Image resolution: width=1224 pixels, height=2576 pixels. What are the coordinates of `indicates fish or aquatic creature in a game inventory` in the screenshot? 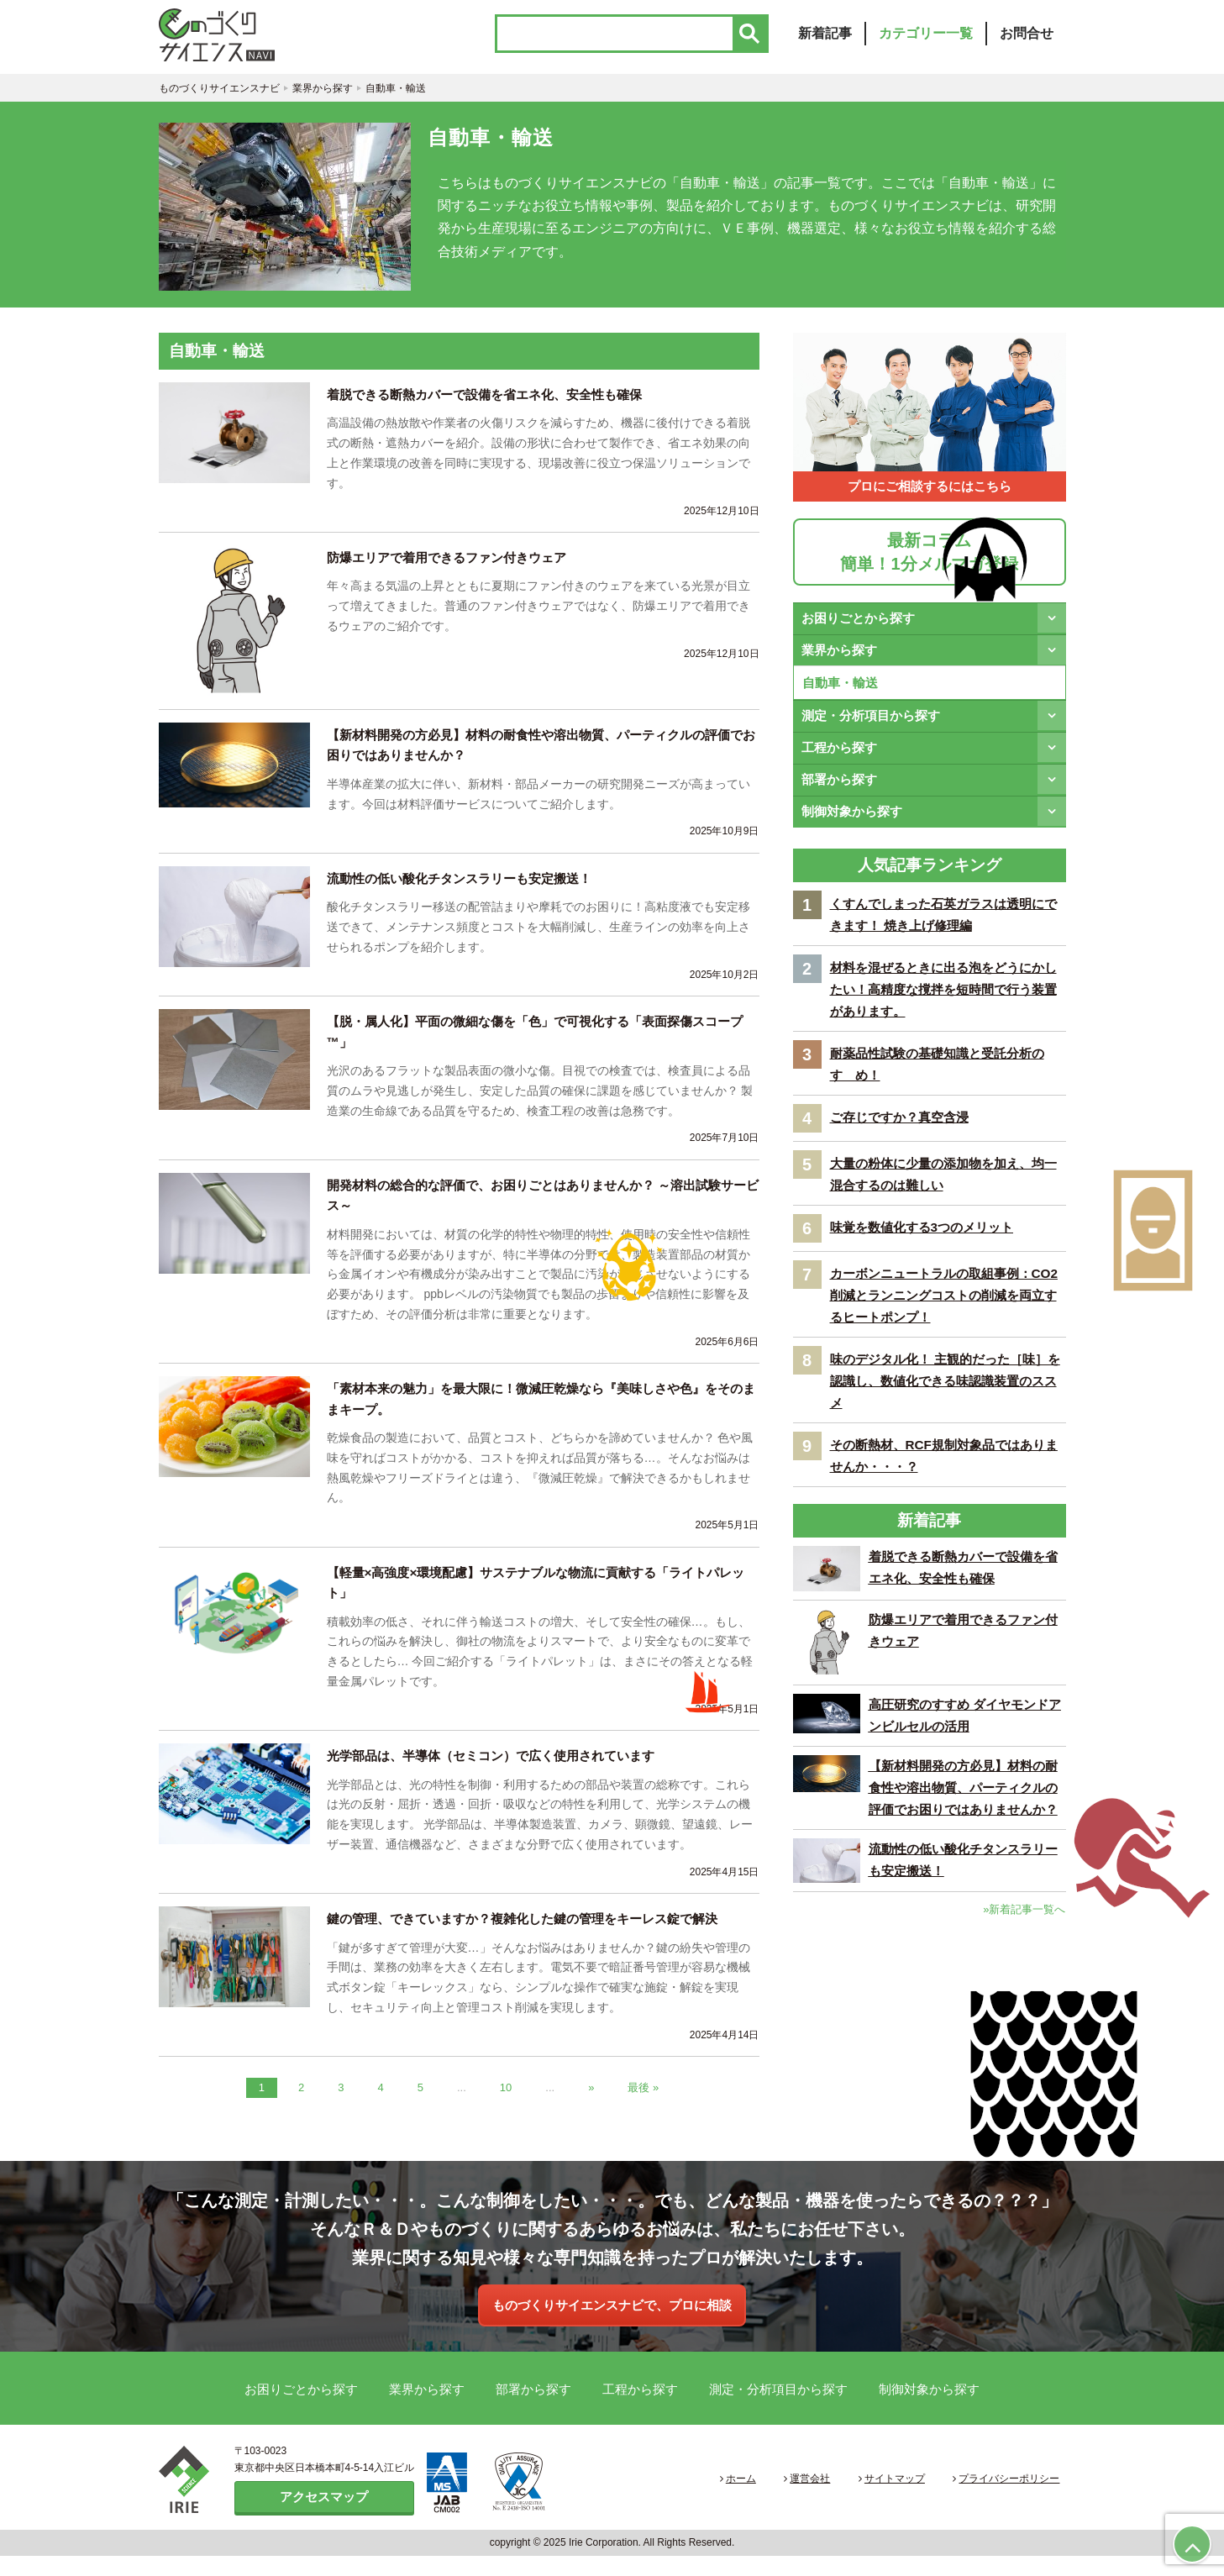 It's located at (1053, 2074).